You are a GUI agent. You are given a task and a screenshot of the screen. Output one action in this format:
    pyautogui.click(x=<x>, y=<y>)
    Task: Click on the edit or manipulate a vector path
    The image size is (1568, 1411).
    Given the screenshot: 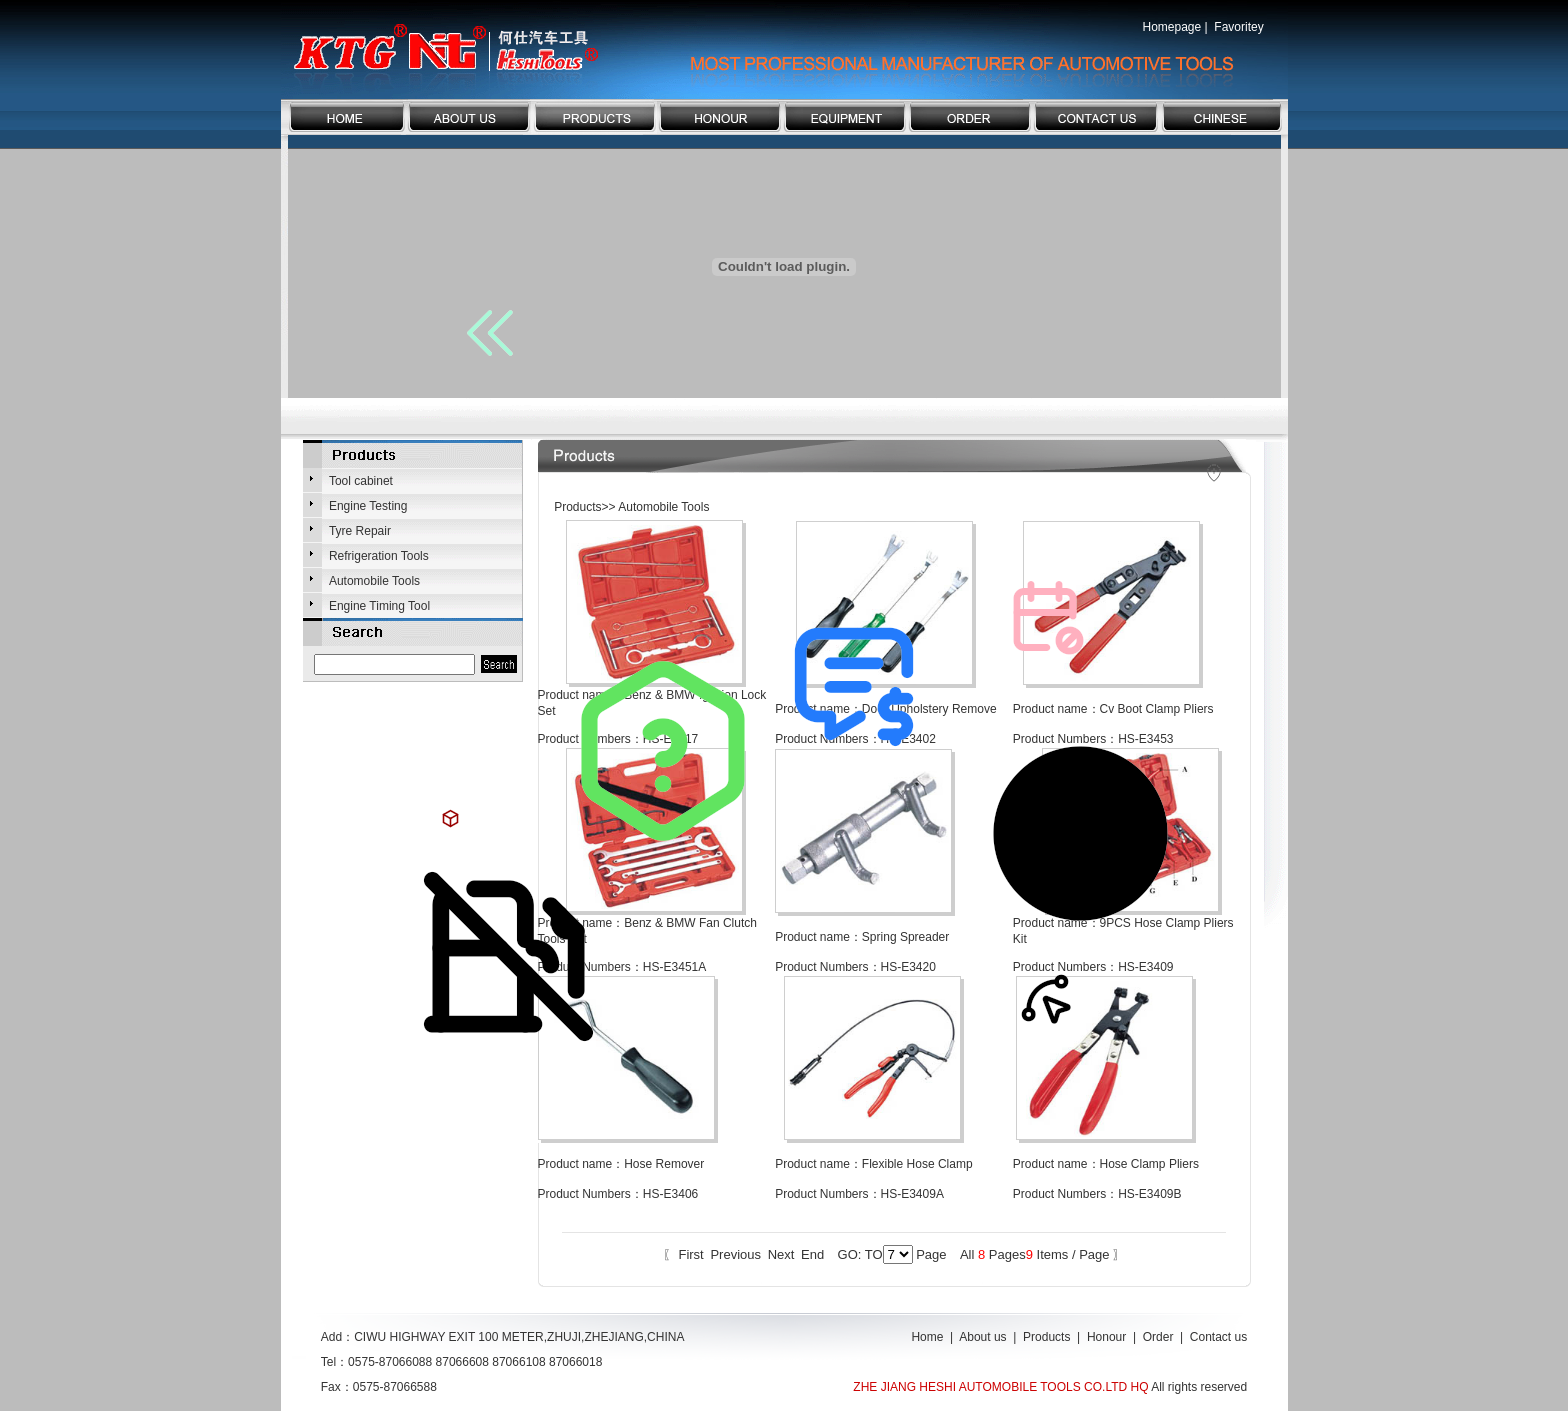 What is the action you would take?
    pyautogui.click(x=1045, y=998)
    